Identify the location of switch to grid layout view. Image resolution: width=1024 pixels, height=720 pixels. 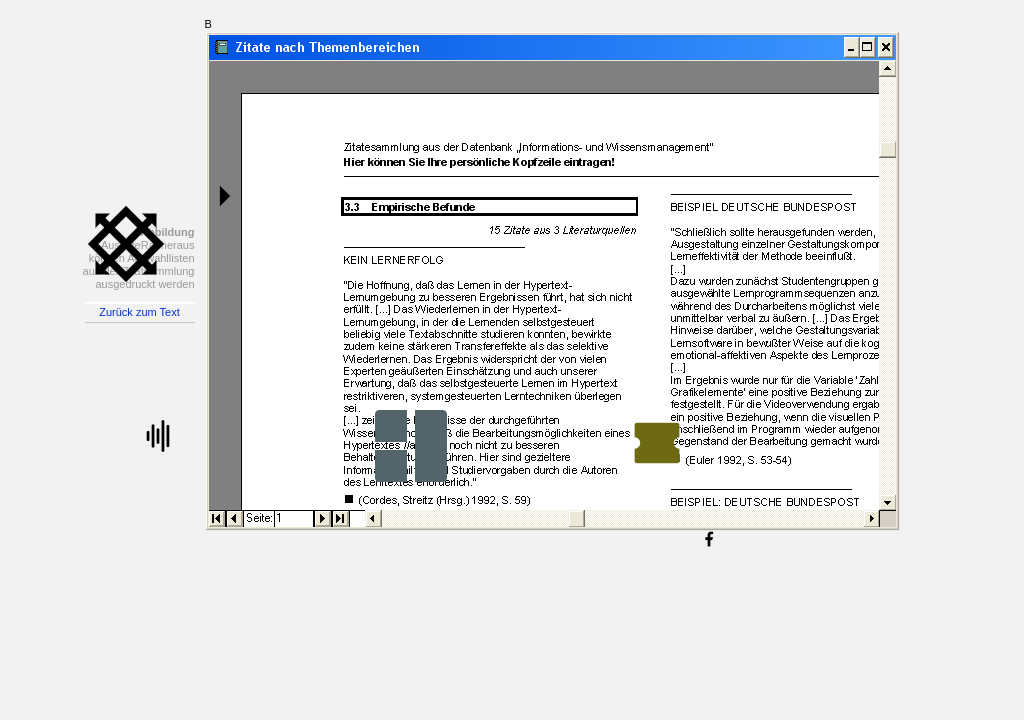
(411, 446).